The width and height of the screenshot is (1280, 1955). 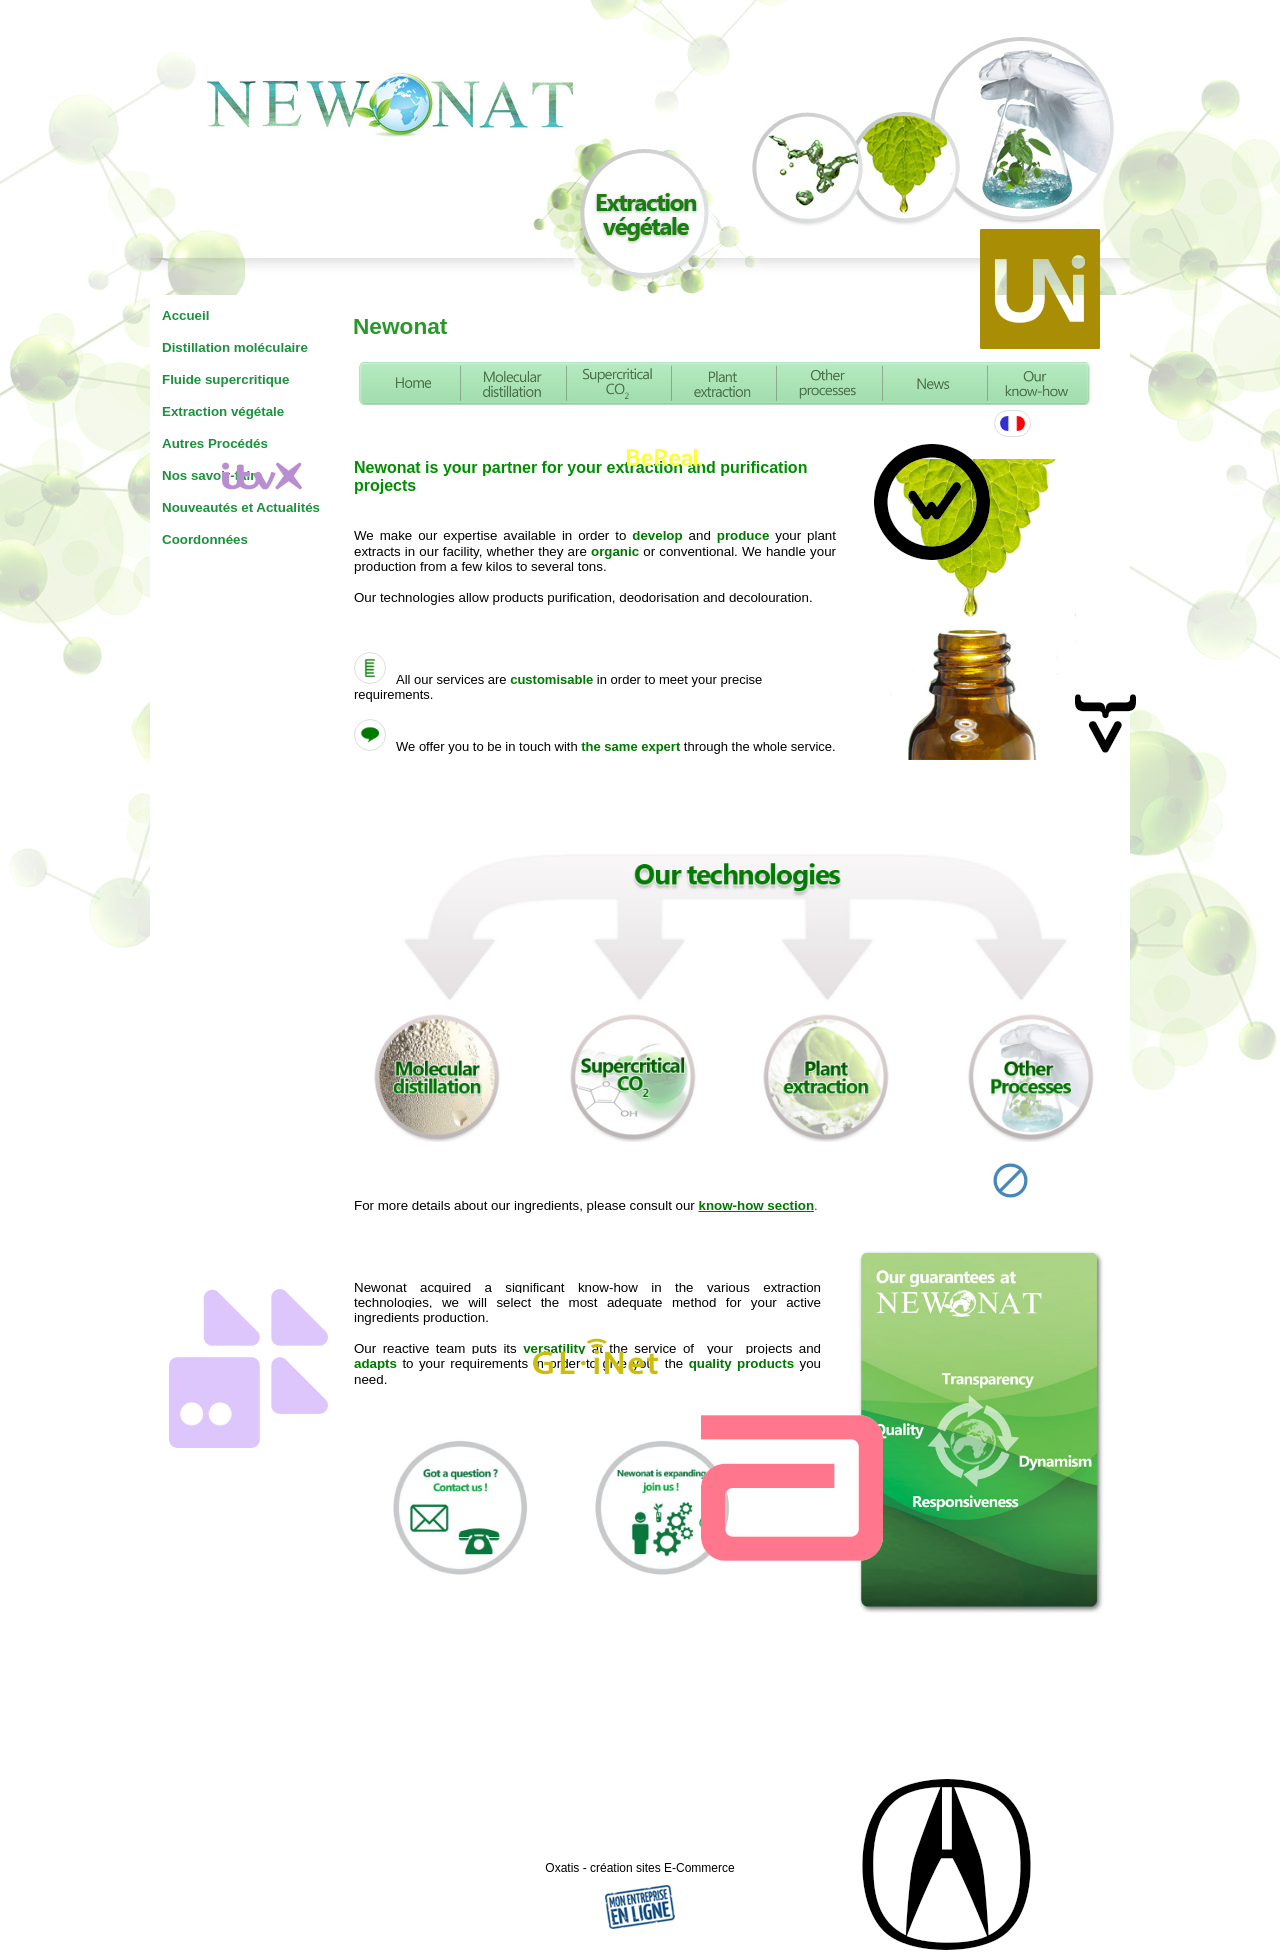 I want to click on open the Firefish app, so click(x=248, y=1368).